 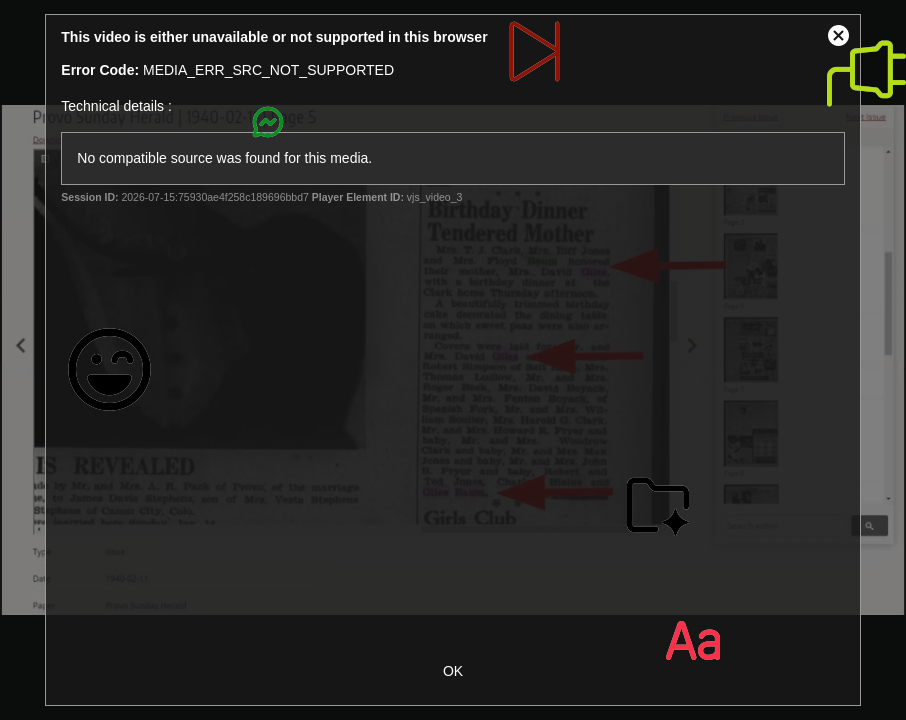 I want to click on add a playful or humorous reaction, so click(x=109, y=369).